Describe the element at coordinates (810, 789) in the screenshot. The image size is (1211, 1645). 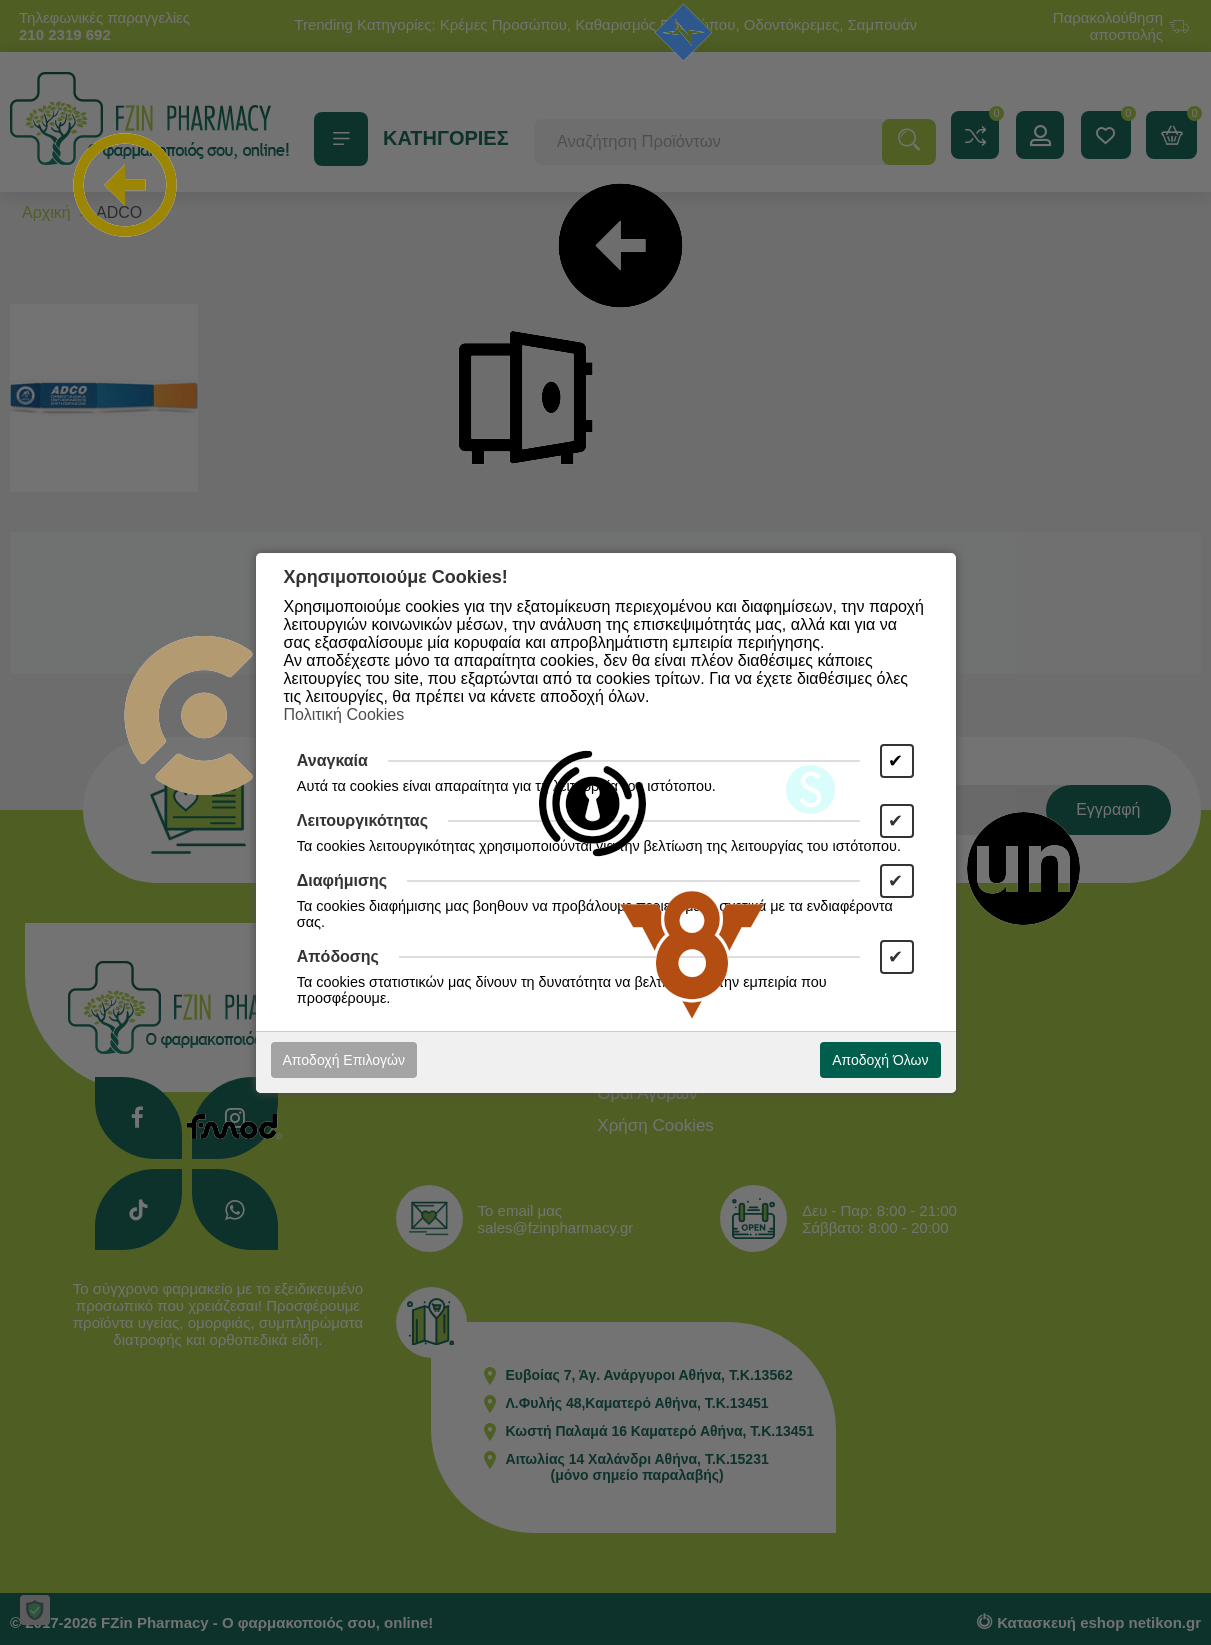
I see `swiper javascript library logo` at that location.